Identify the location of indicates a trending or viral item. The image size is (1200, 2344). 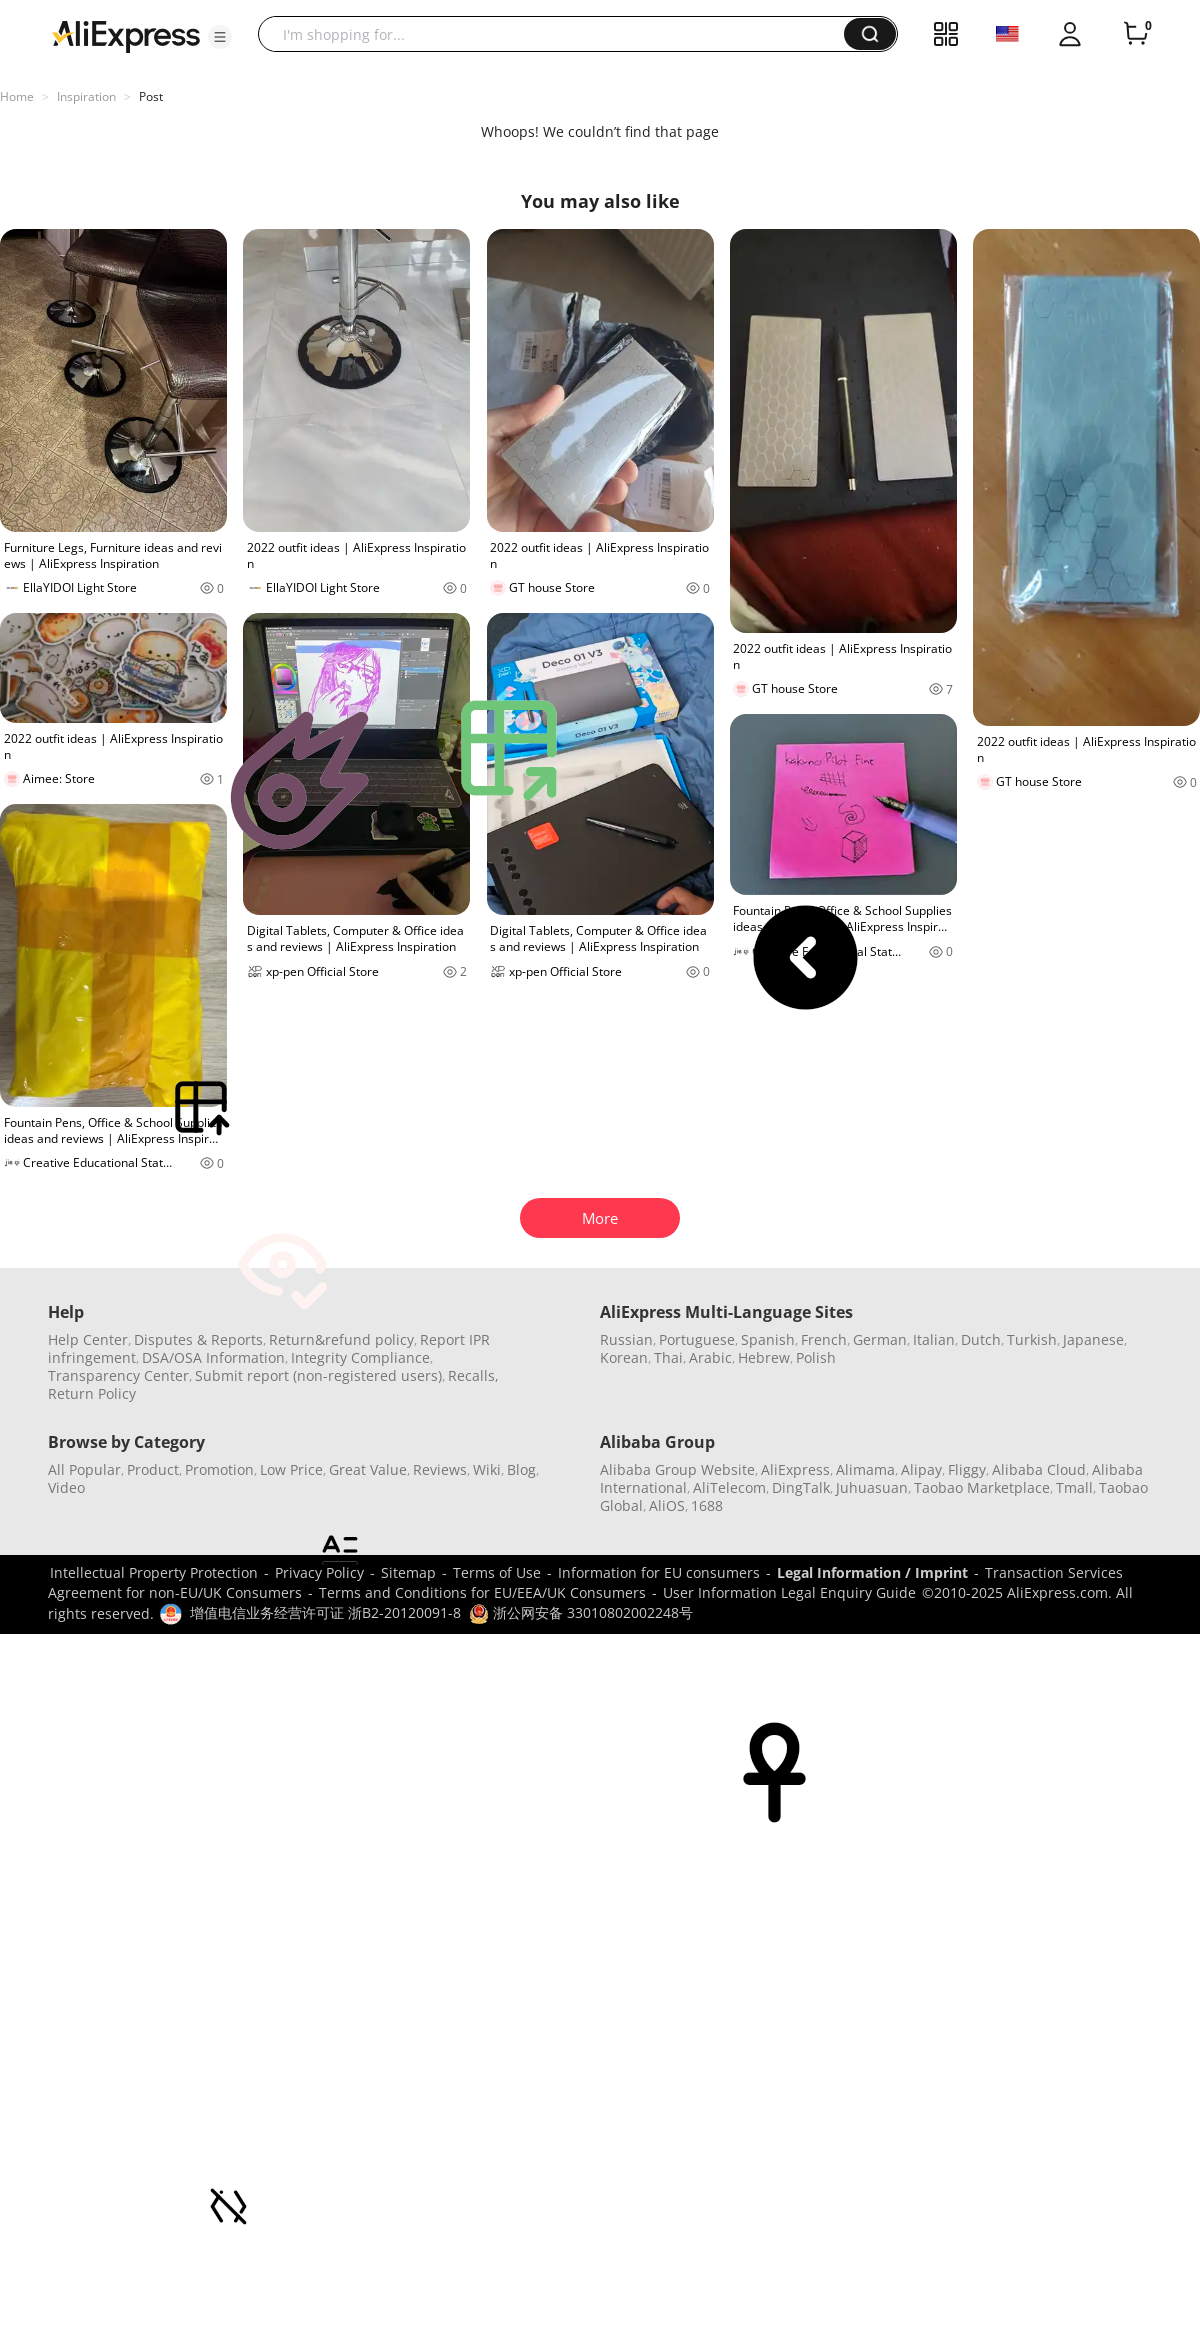
(299, 780).